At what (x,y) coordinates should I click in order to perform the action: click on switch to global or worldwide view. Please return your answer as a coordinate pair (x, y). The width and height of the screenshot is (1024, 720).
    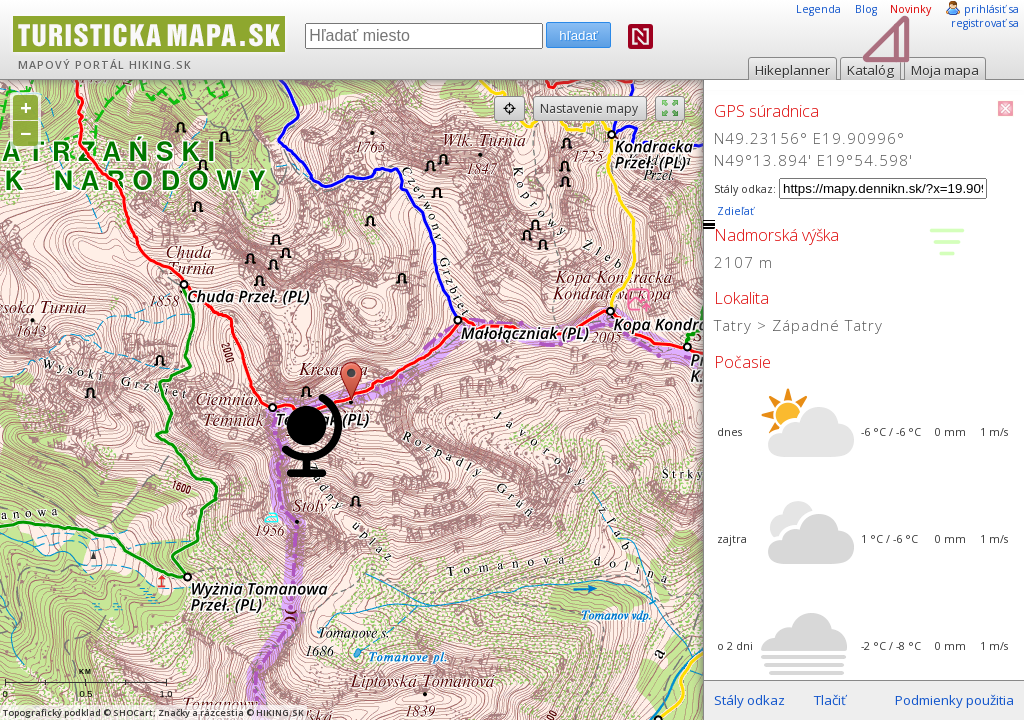
    Looking at the image, I should click on (310, 437).